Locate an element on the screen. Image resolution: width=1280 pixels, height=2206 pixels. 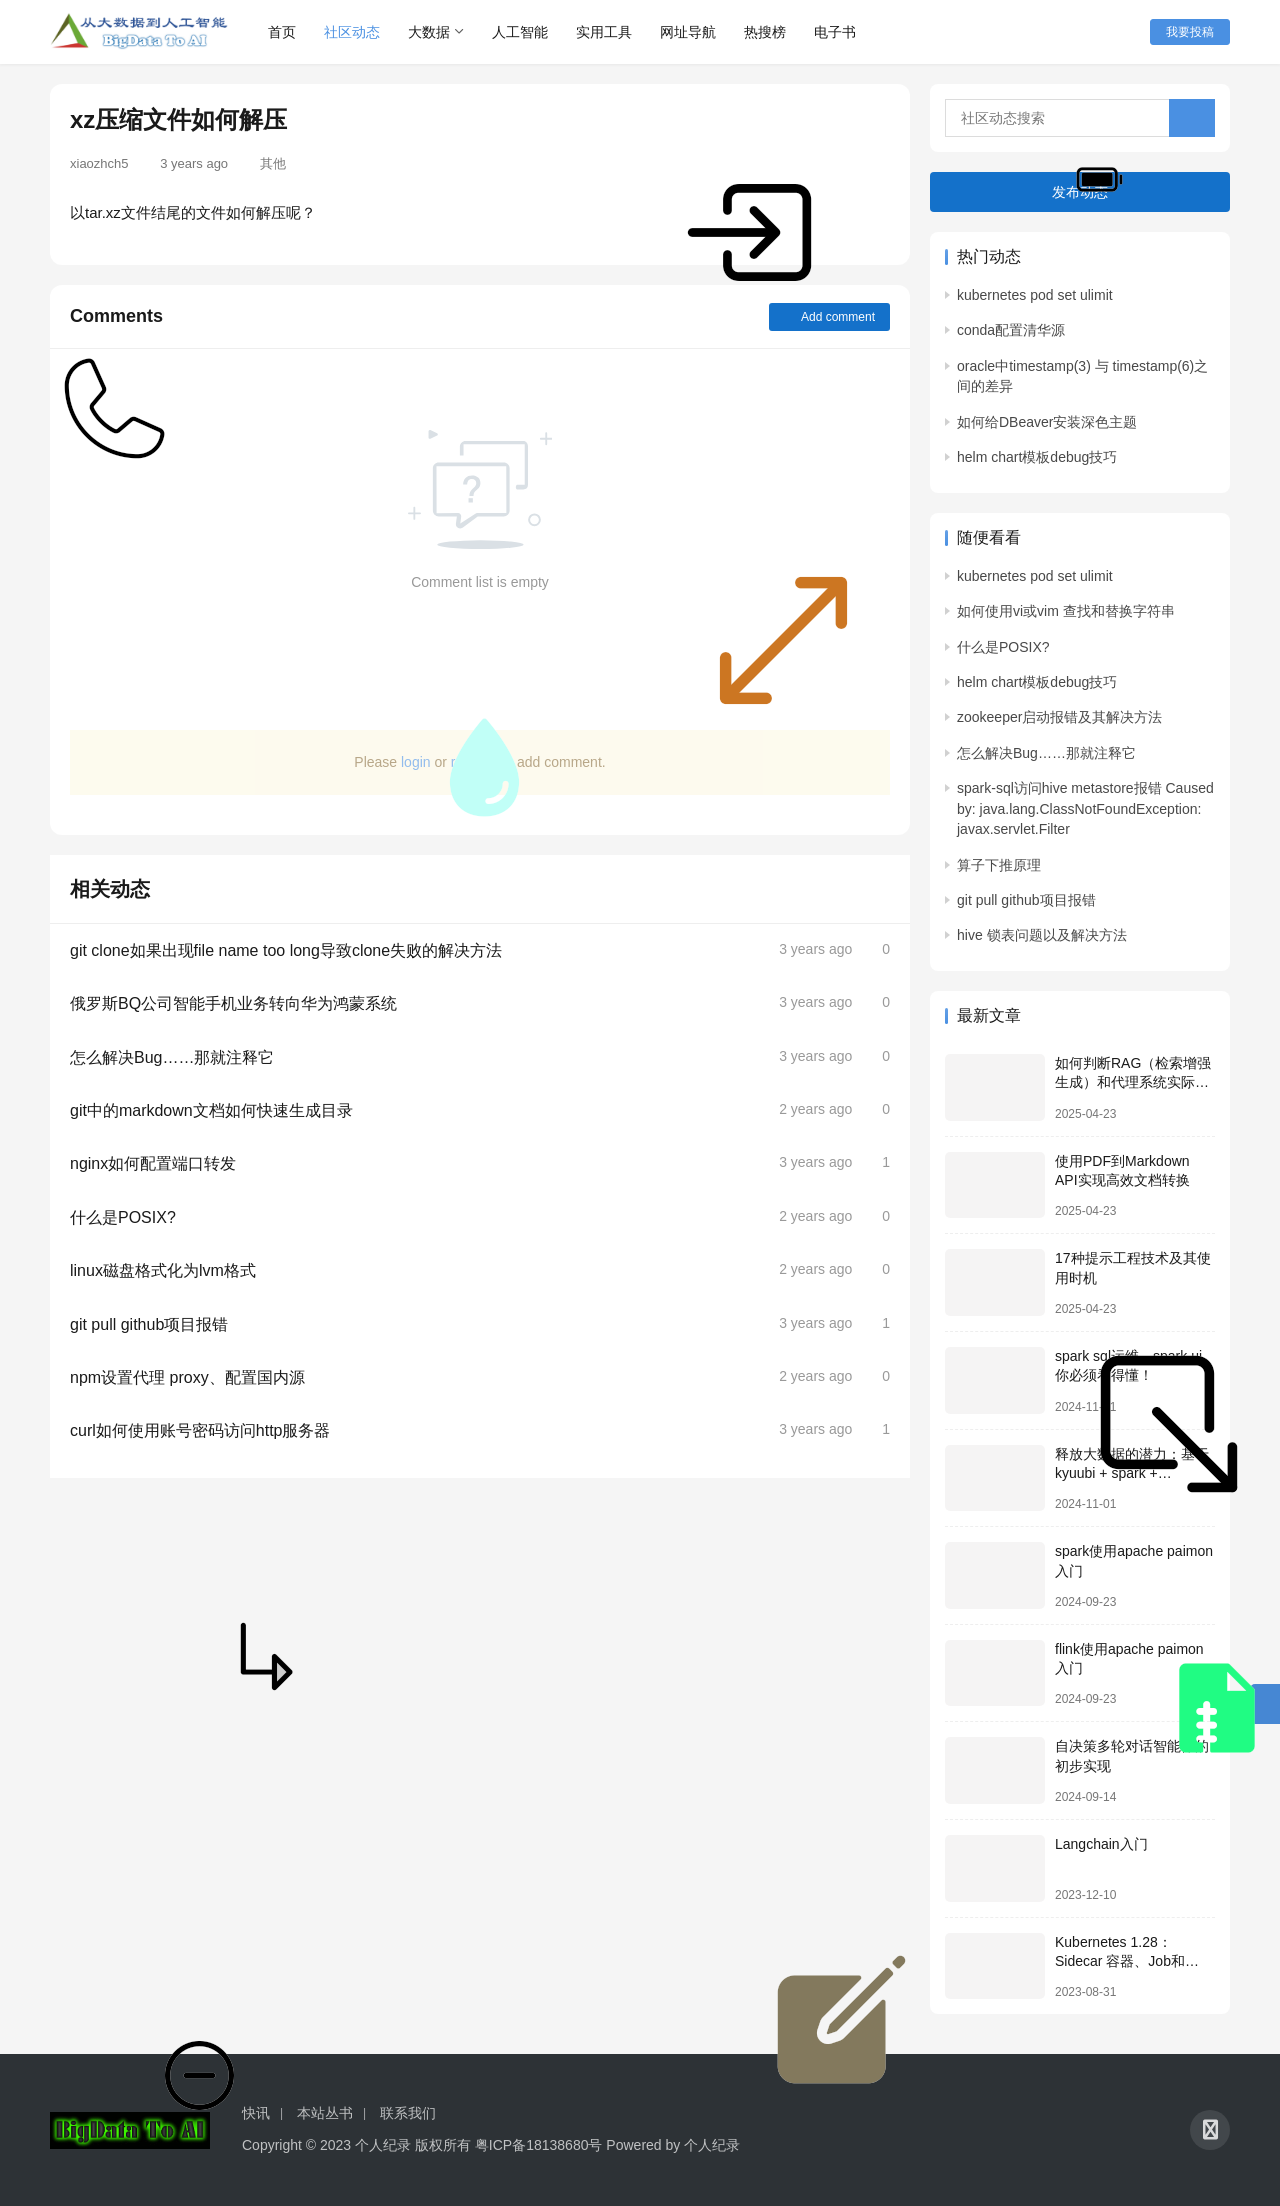
create or compose new content is located at coordinates (841, 2019).